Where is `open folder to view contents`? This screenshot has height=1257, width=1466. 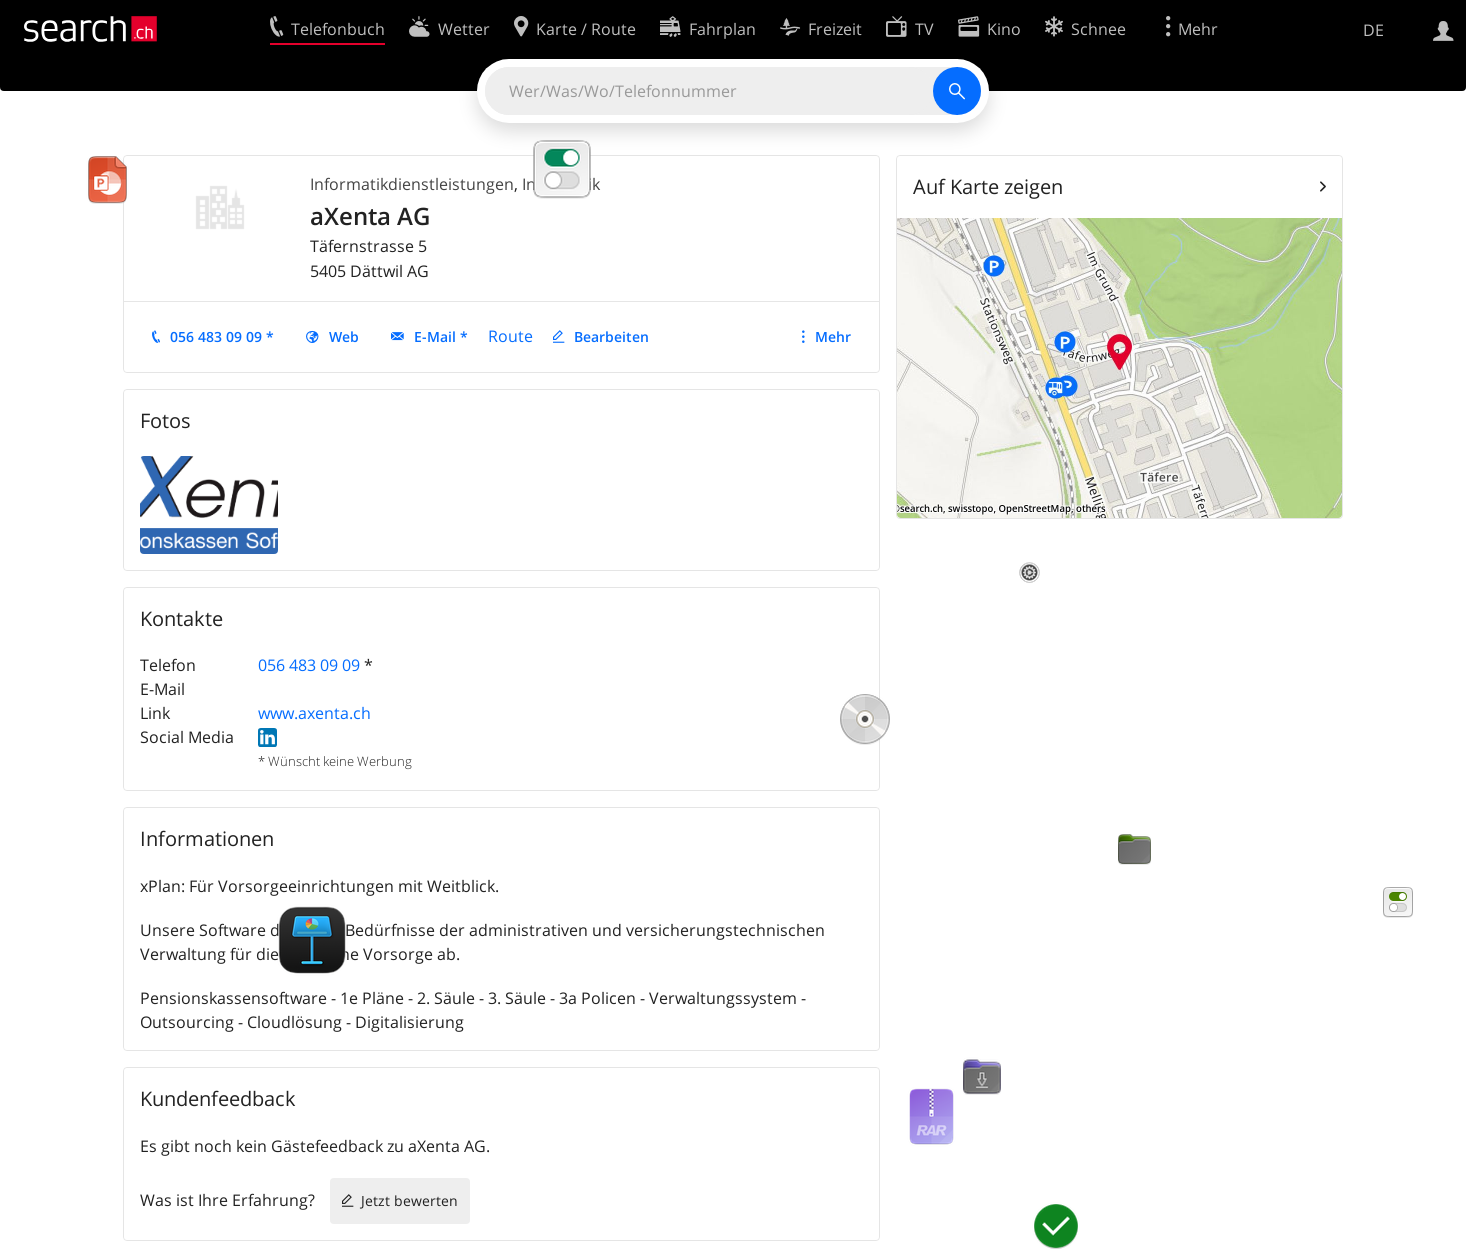 open folder to view contents is located at coordinates (1134, 848).